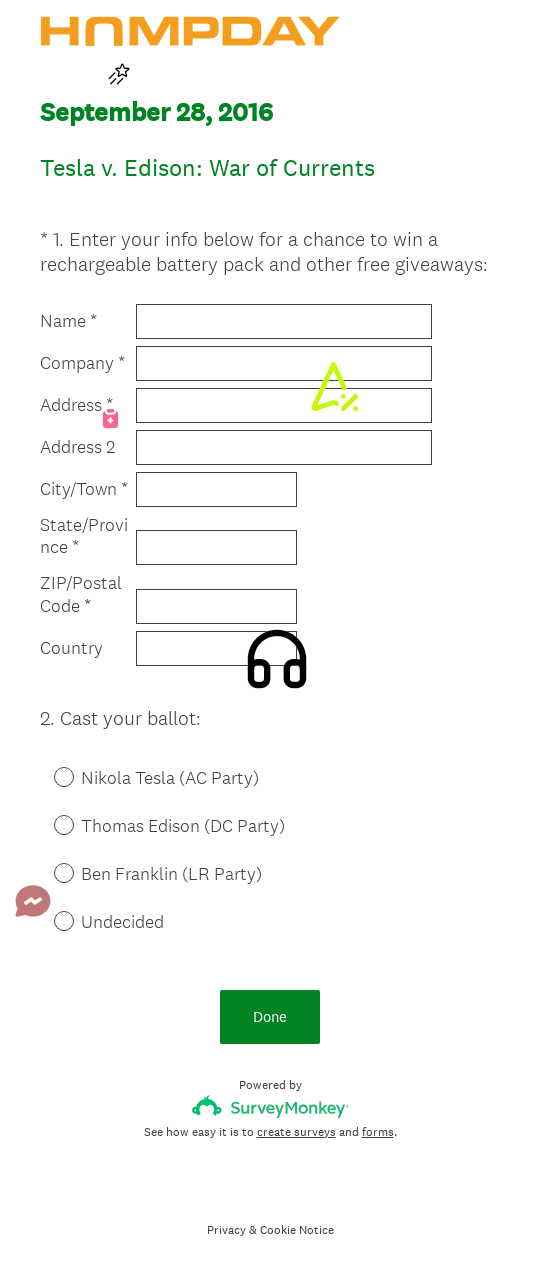  I want to click on access audio or music settings, so click(277, 659).